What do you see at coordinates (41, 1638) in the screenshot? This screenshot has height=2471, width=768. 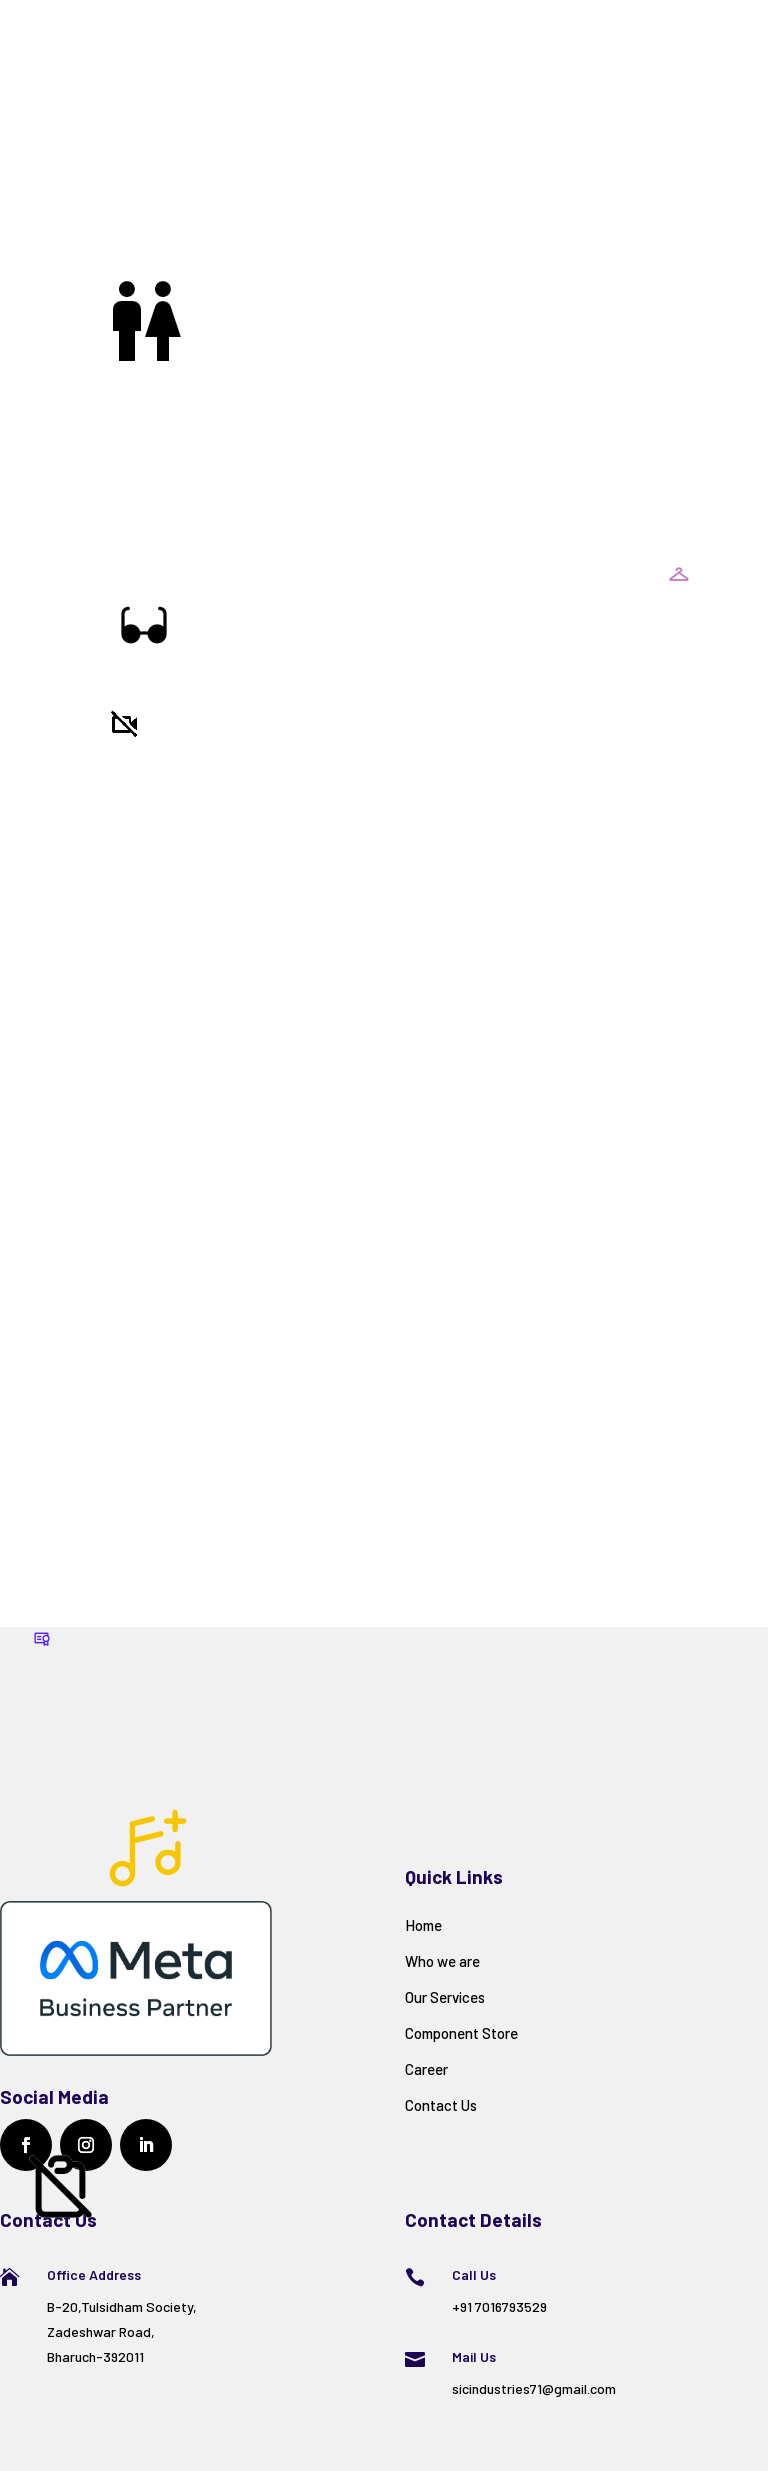 I see `view your certificates or credentials` at bounding box center [41, 1638].